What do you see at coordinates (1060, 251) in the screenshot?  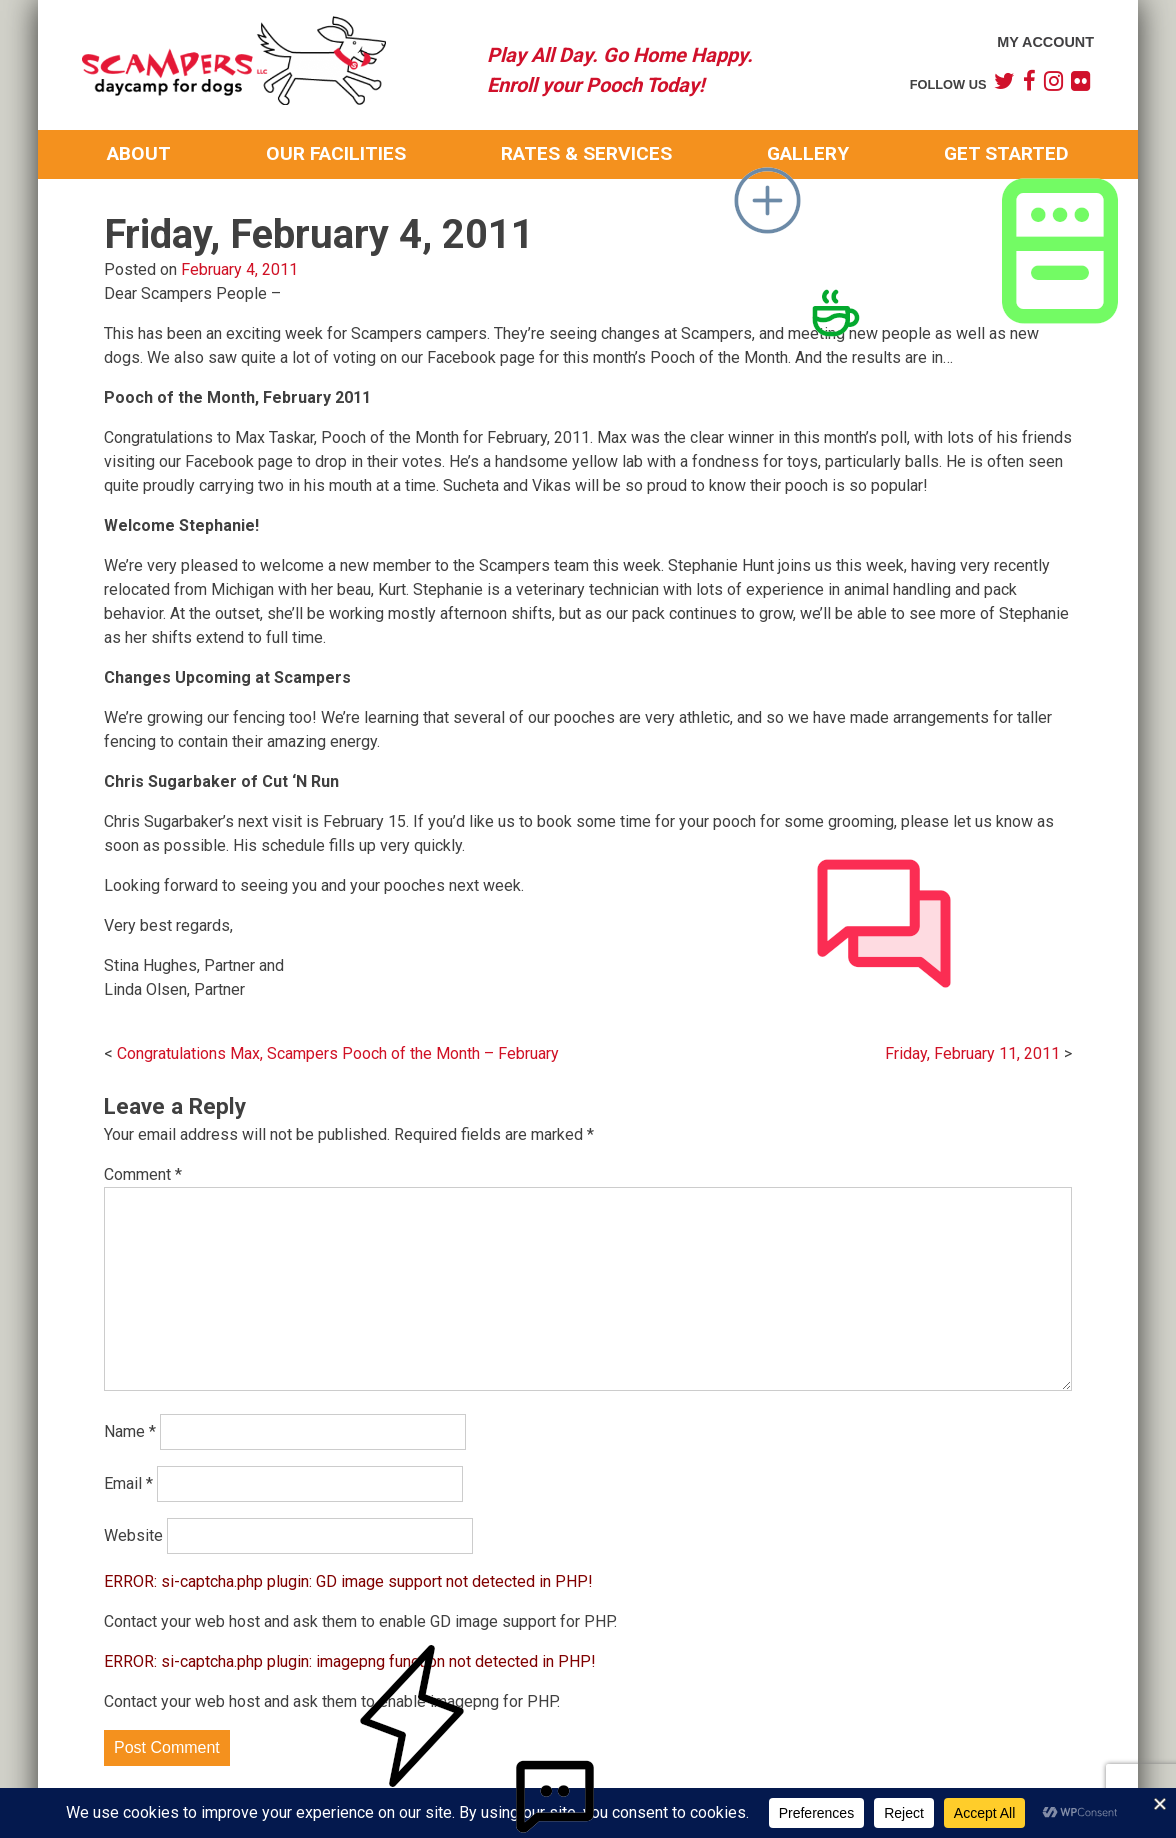 I see `access cooking or kitchen appliances` at bounding box center [1060, 251].